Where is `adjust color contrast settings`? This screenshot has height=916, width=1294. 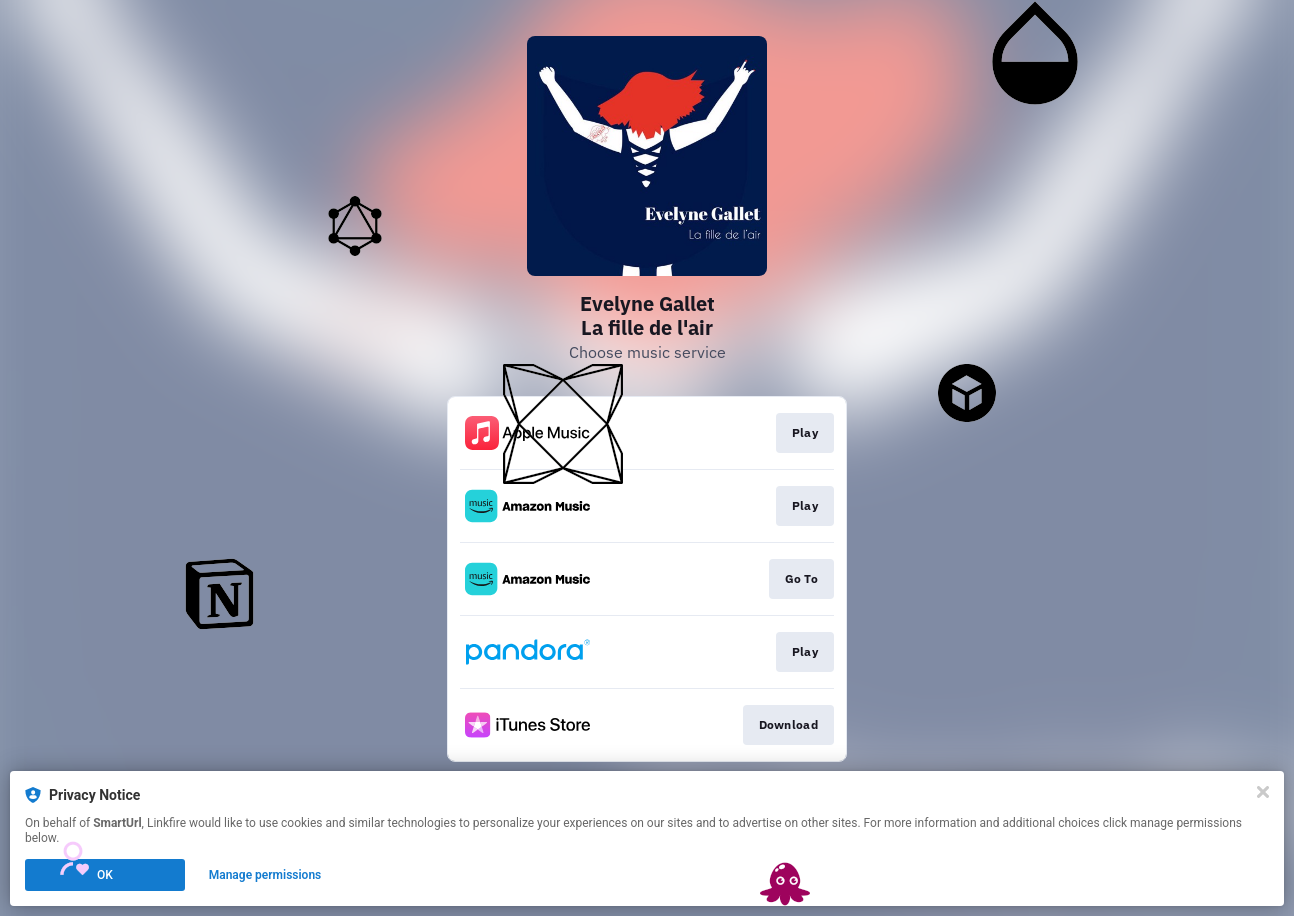
adjust color contrast settings is located at coordinates (1035, 57).